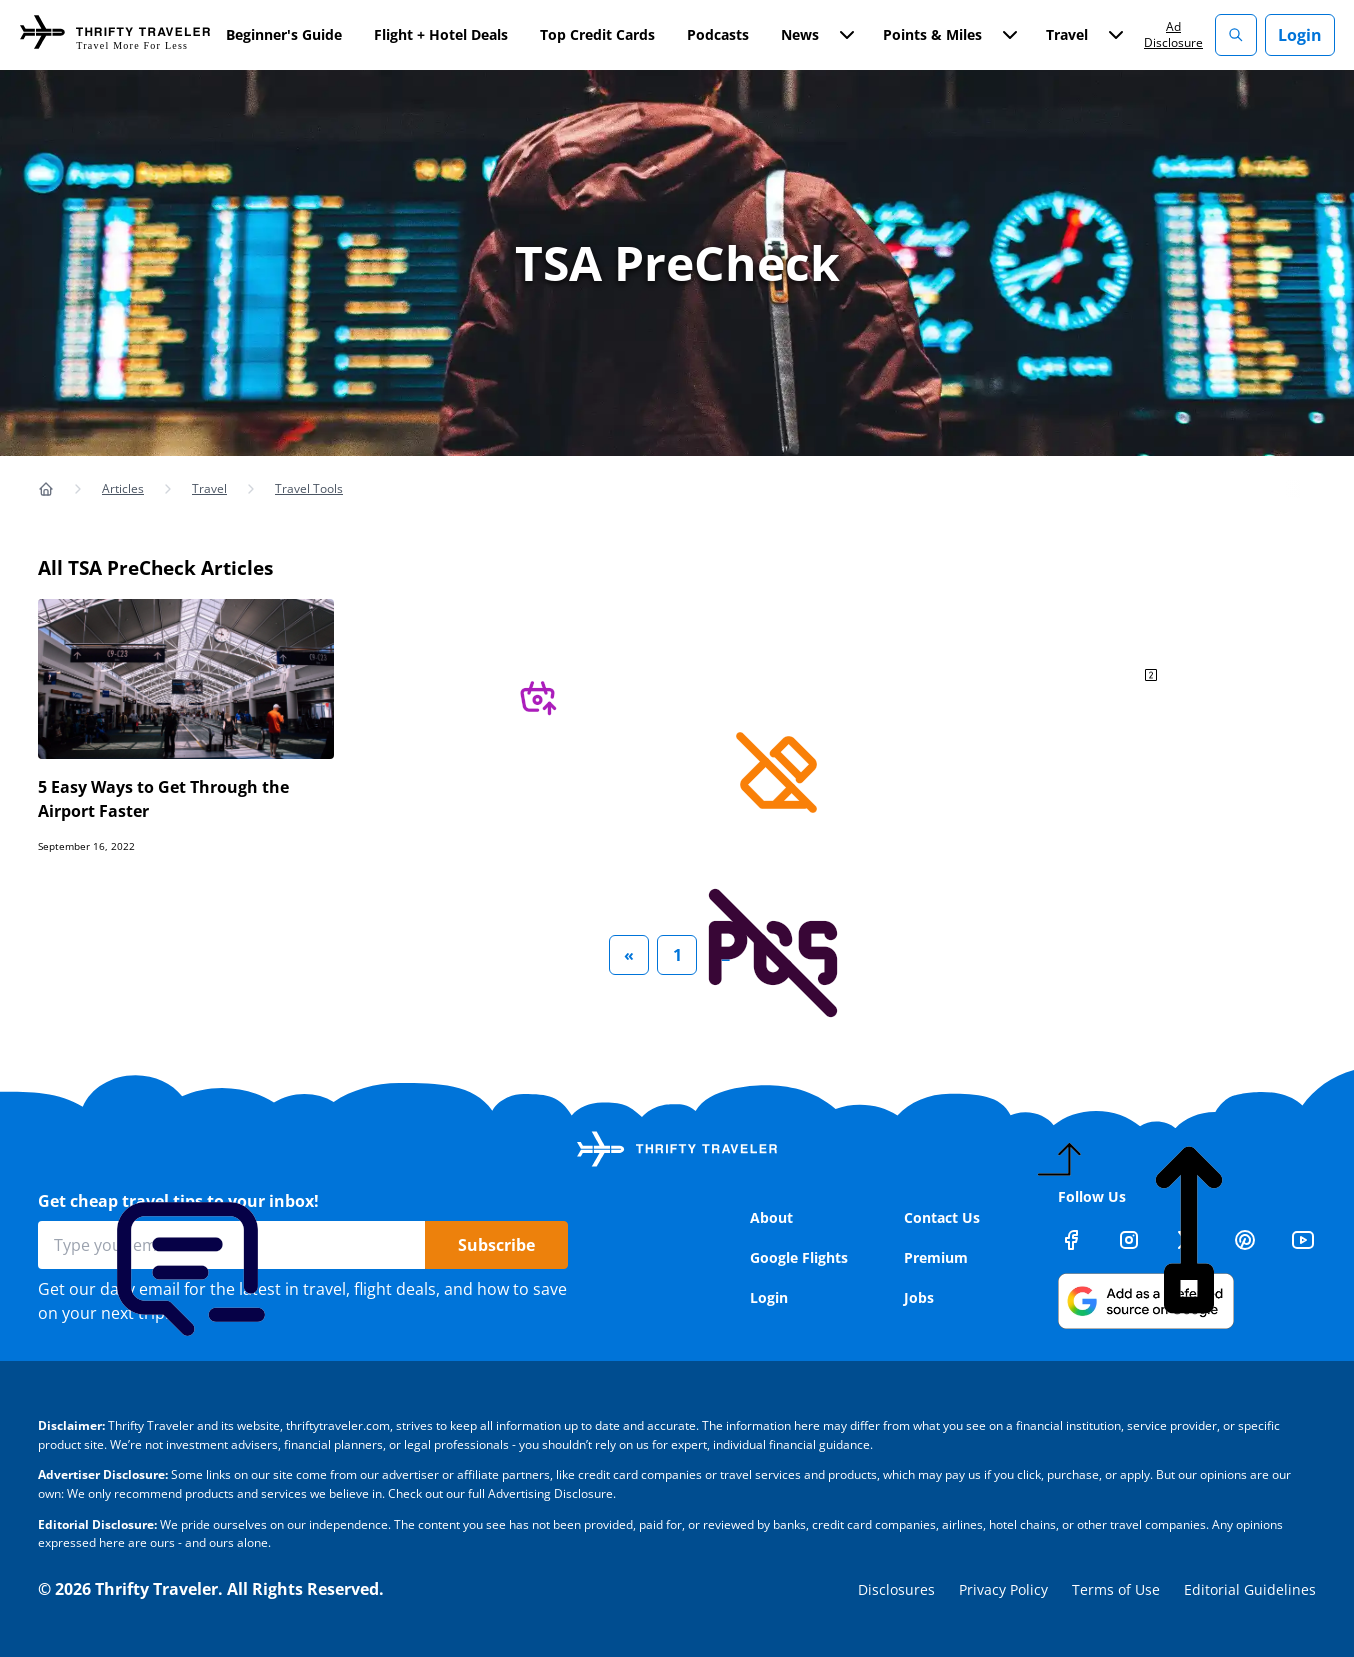 This screenshot has width=1354, height=1657. What do you see at coordinates (187, 1265) in the screenshot?
I see `remove a message from the conversation` at bounding box center [187, 1265].